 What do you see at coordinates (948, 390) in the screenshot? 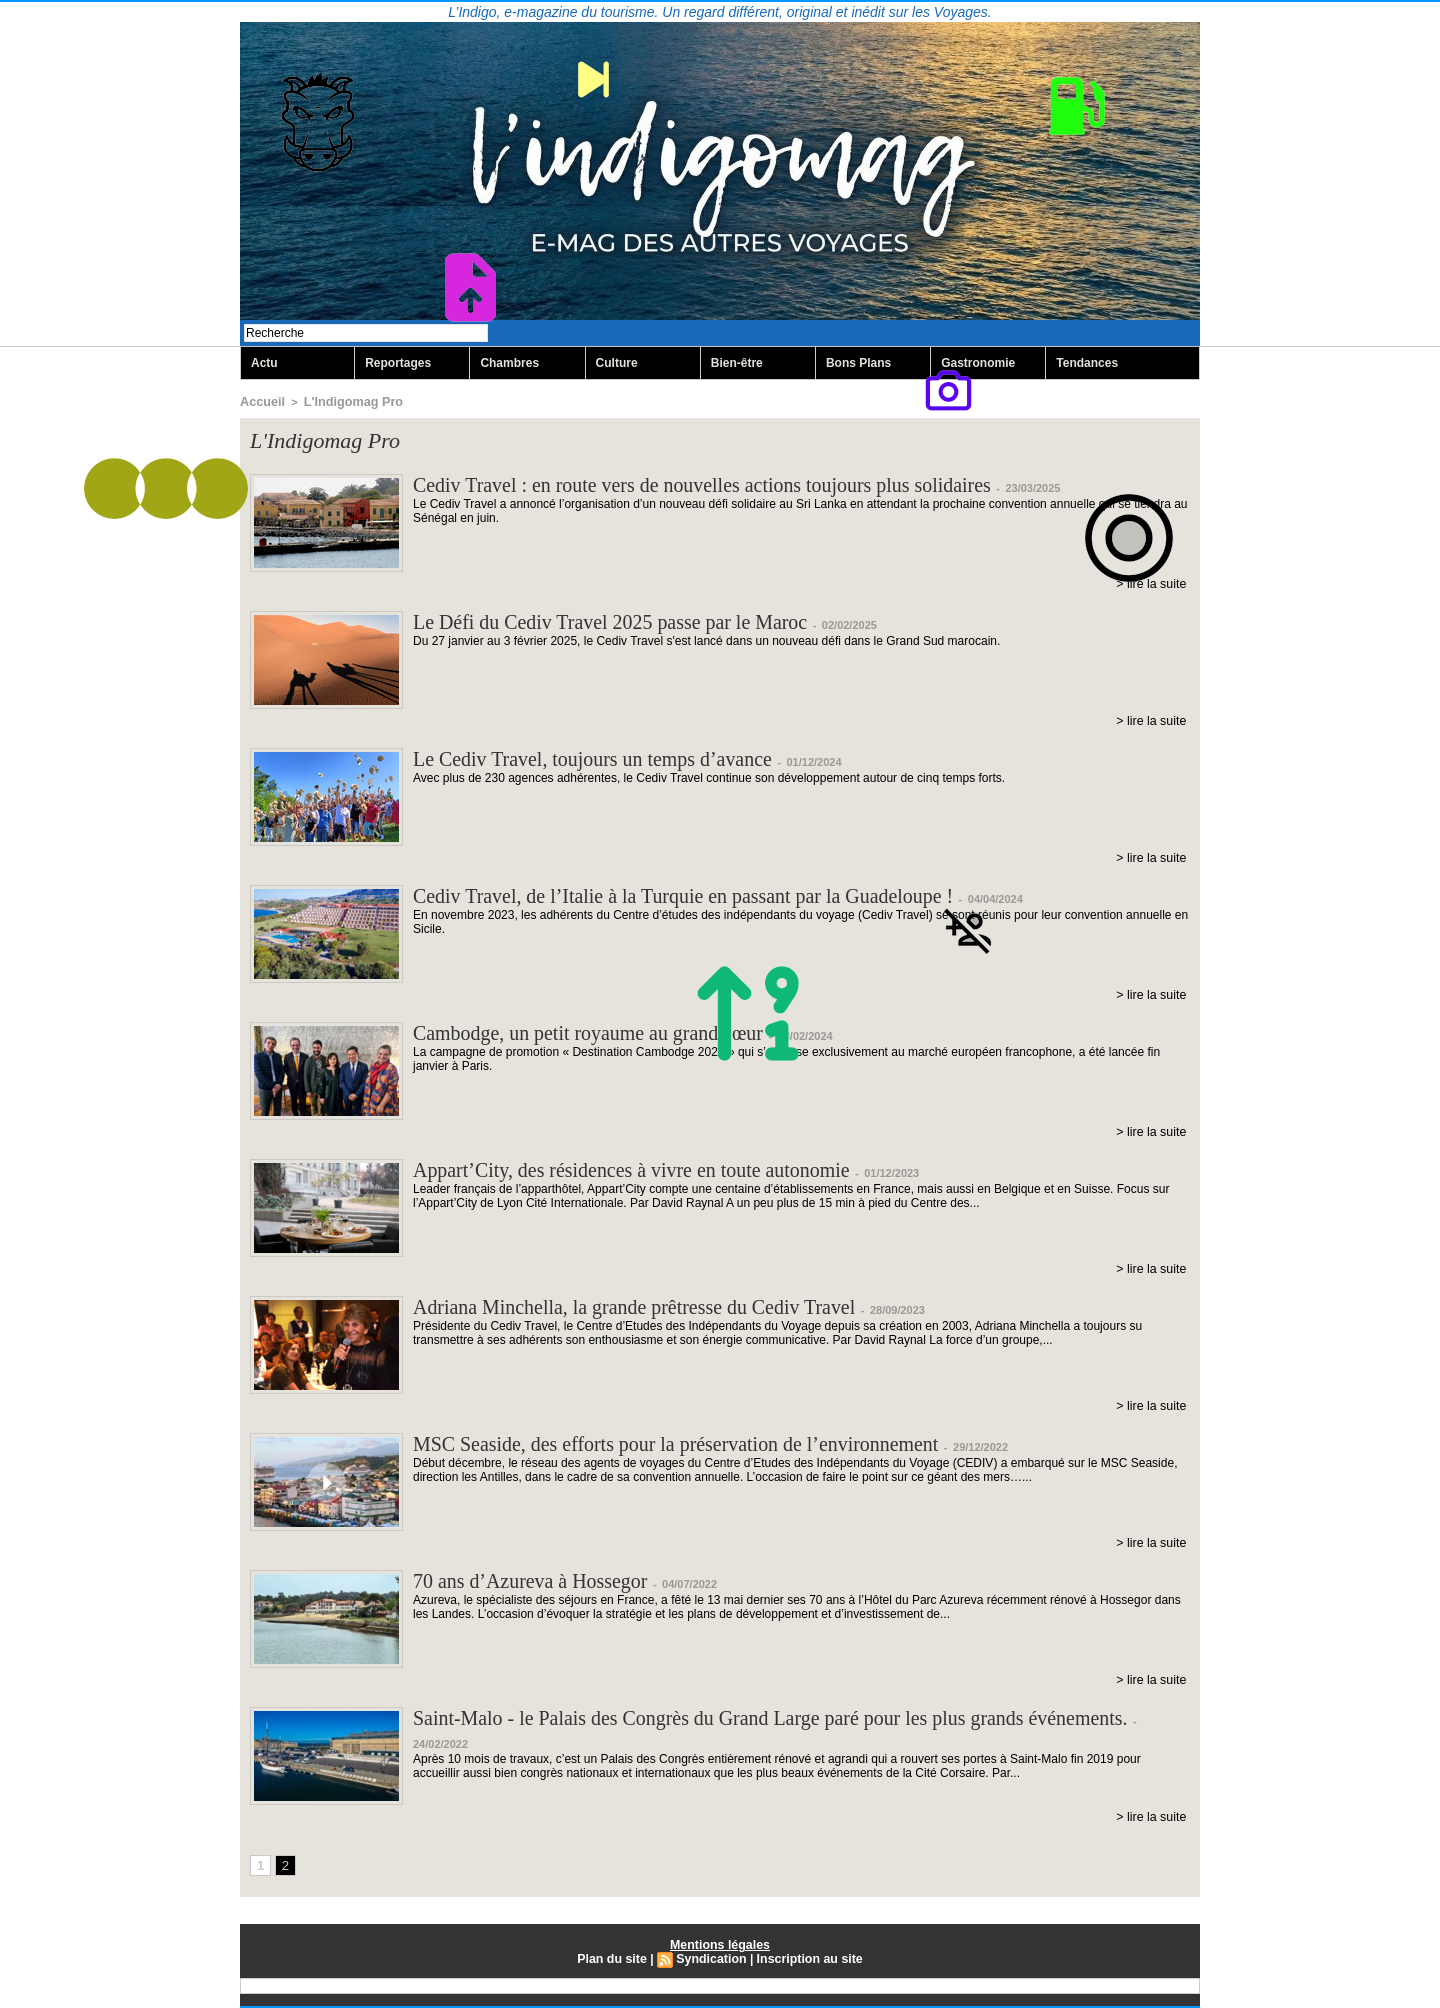
I see `take a photo` at bounding box center [948, 390].